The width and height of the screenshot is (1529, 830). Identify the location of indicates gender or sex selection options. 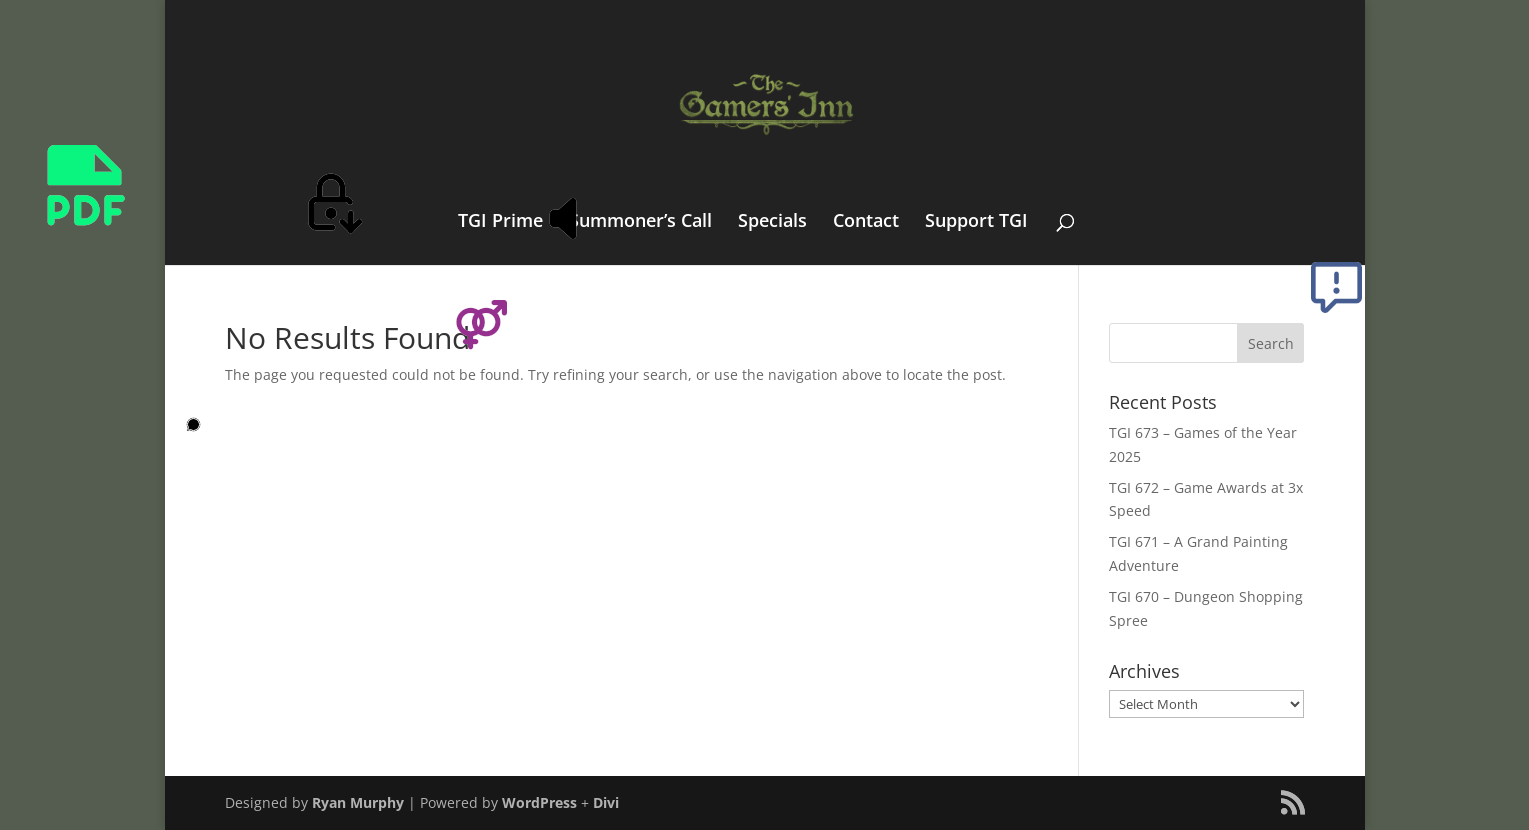
(481, 326).